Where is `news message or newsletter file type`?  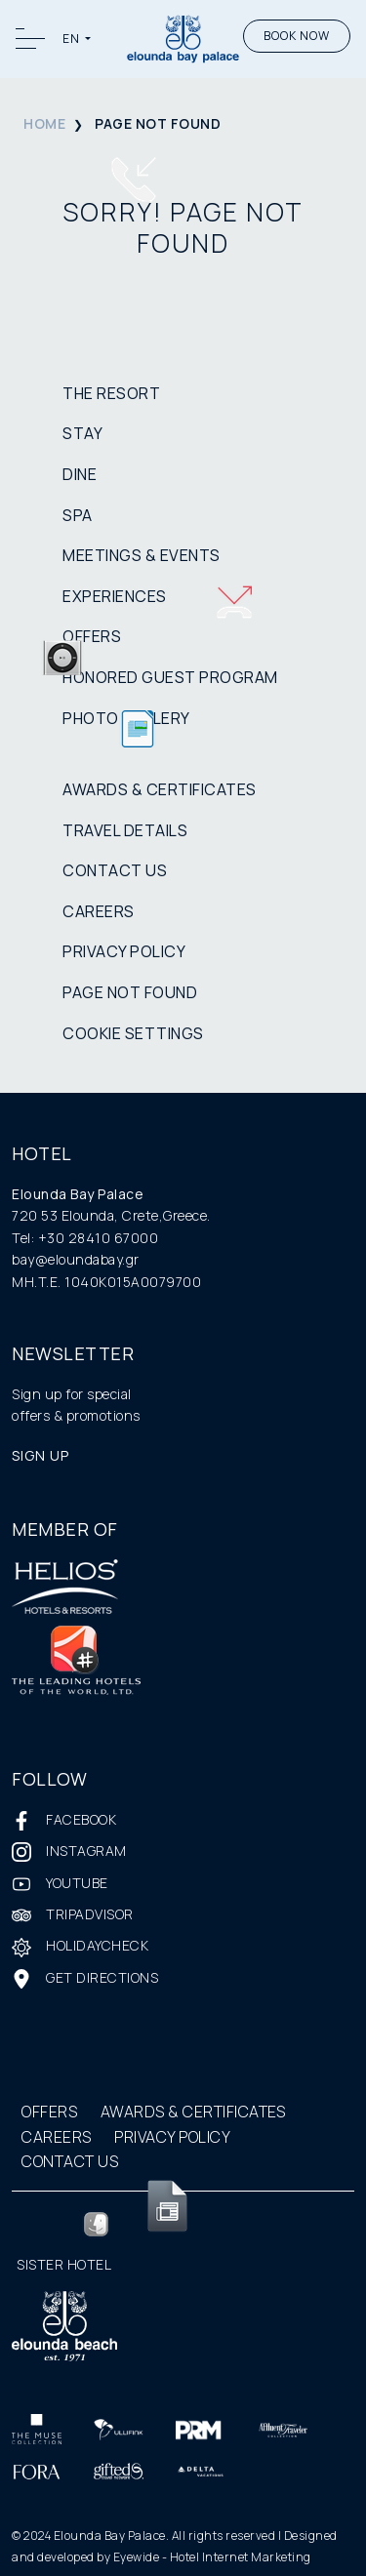 news message or newsletter file type is located at coordinates (167, 2206).